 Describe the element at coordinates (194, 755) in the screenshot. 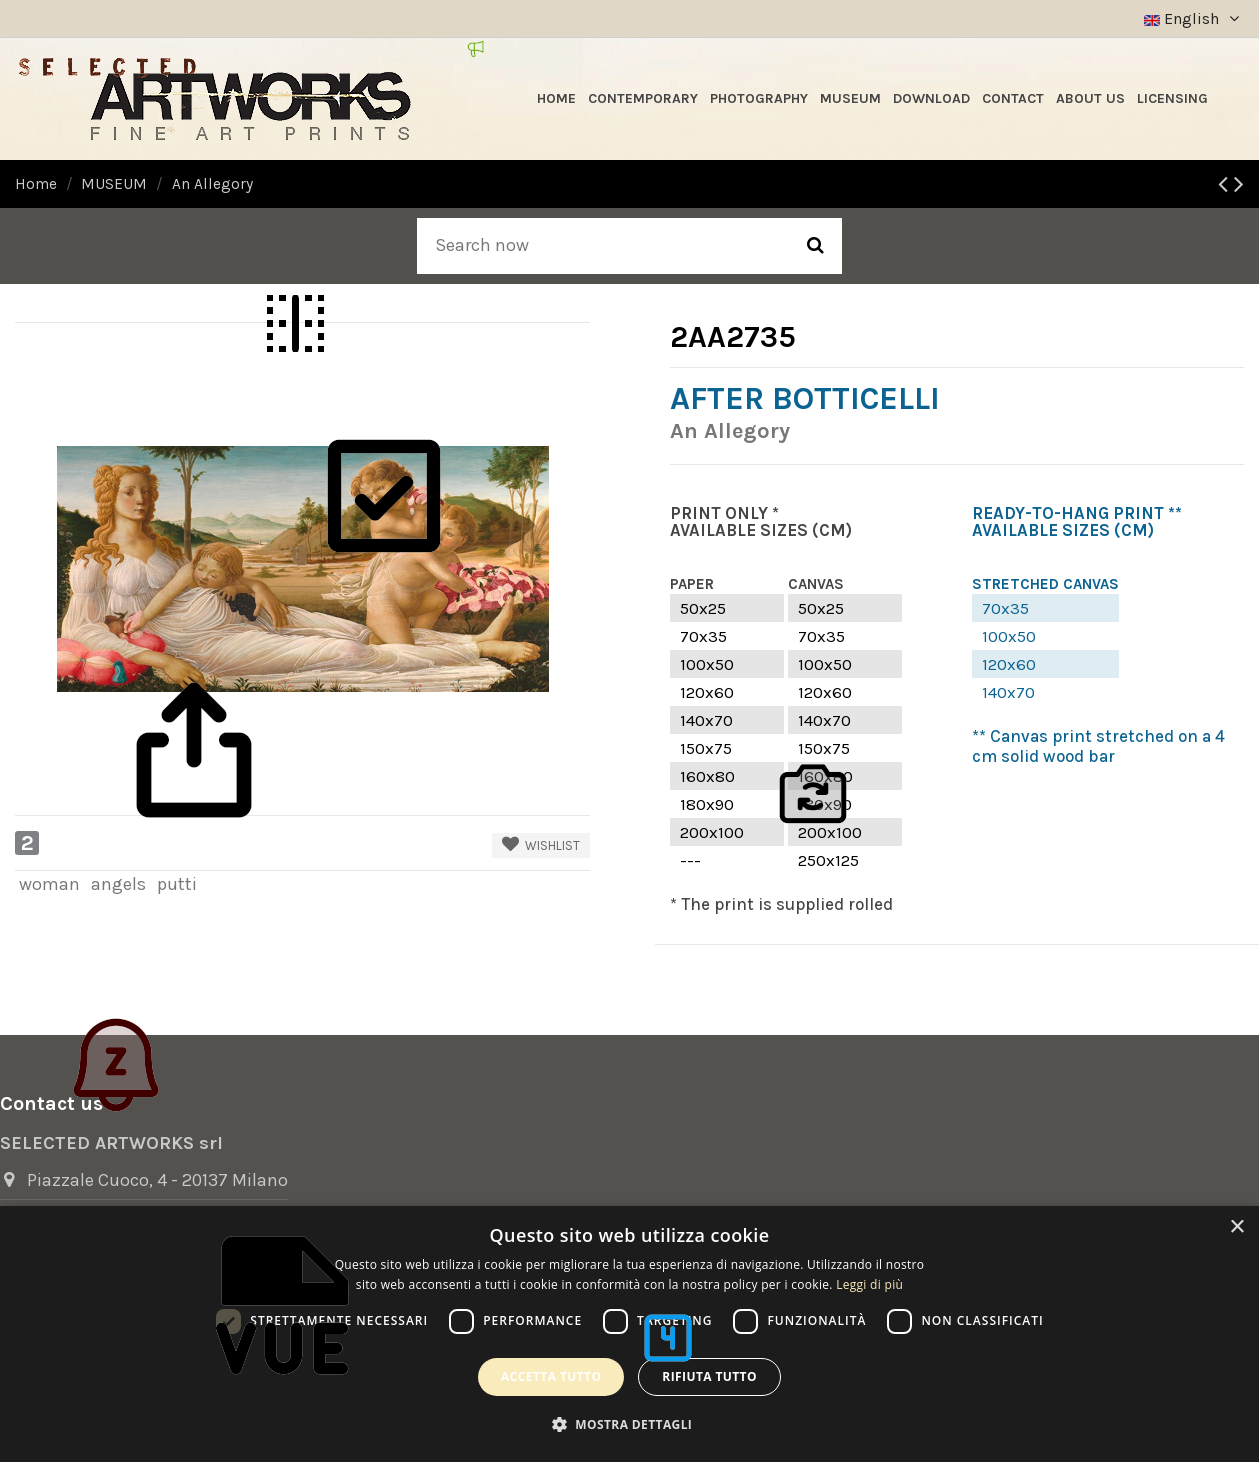

I see `export or share content to another app` at that location.